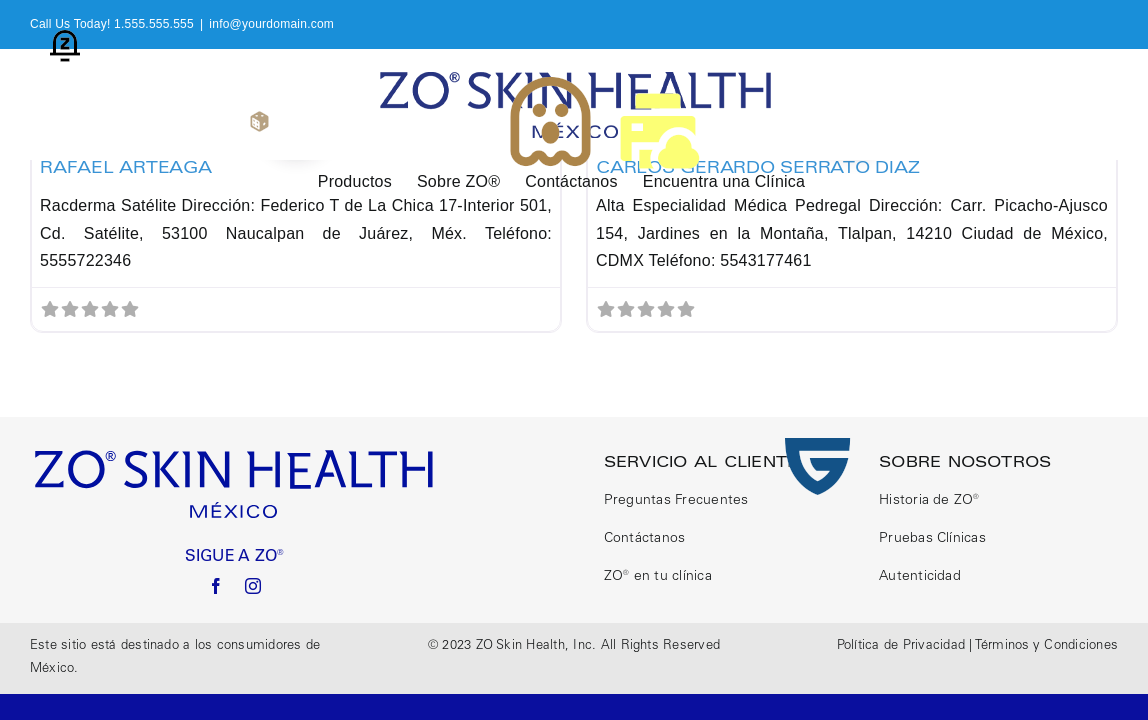 Image resolution: width=1148 pixels, height=720 pixels. What do you see at coordinates (658, 131) in the screenshot?
I see `print to a cloud-connected printer` at bounding box center [658, 131].